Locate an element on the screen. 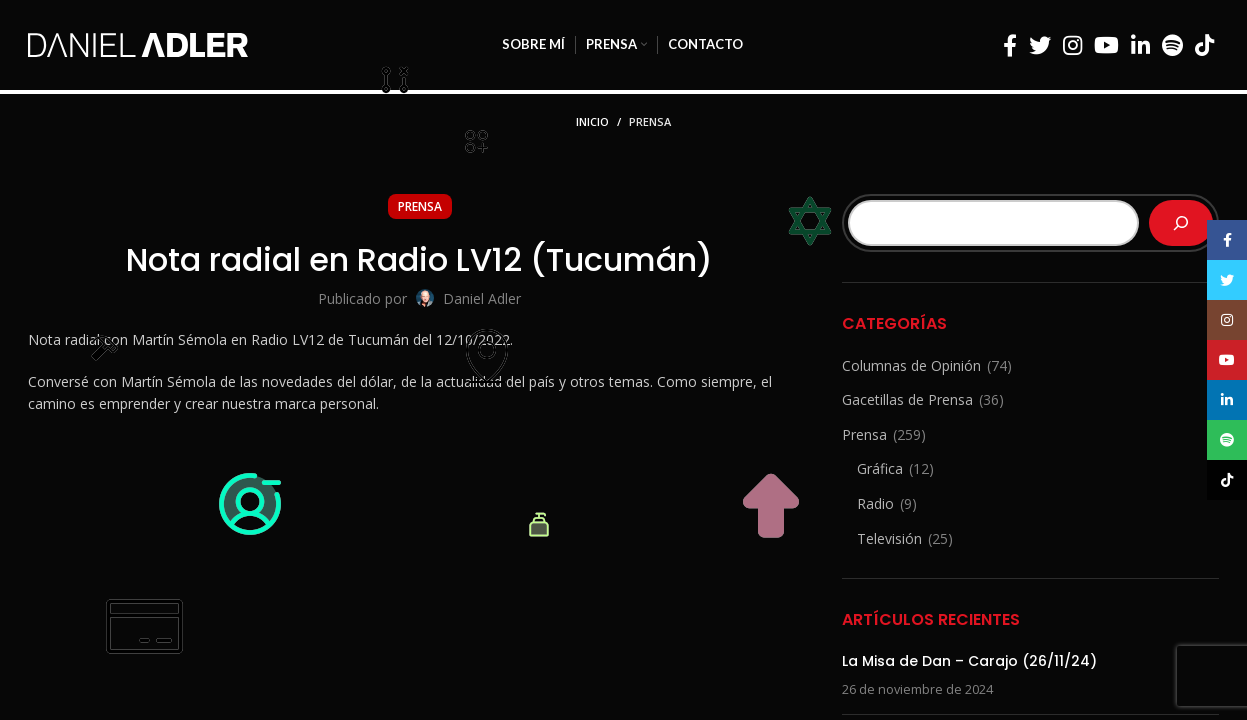  remove a user from your contacts is located at coordinates (250, 504).